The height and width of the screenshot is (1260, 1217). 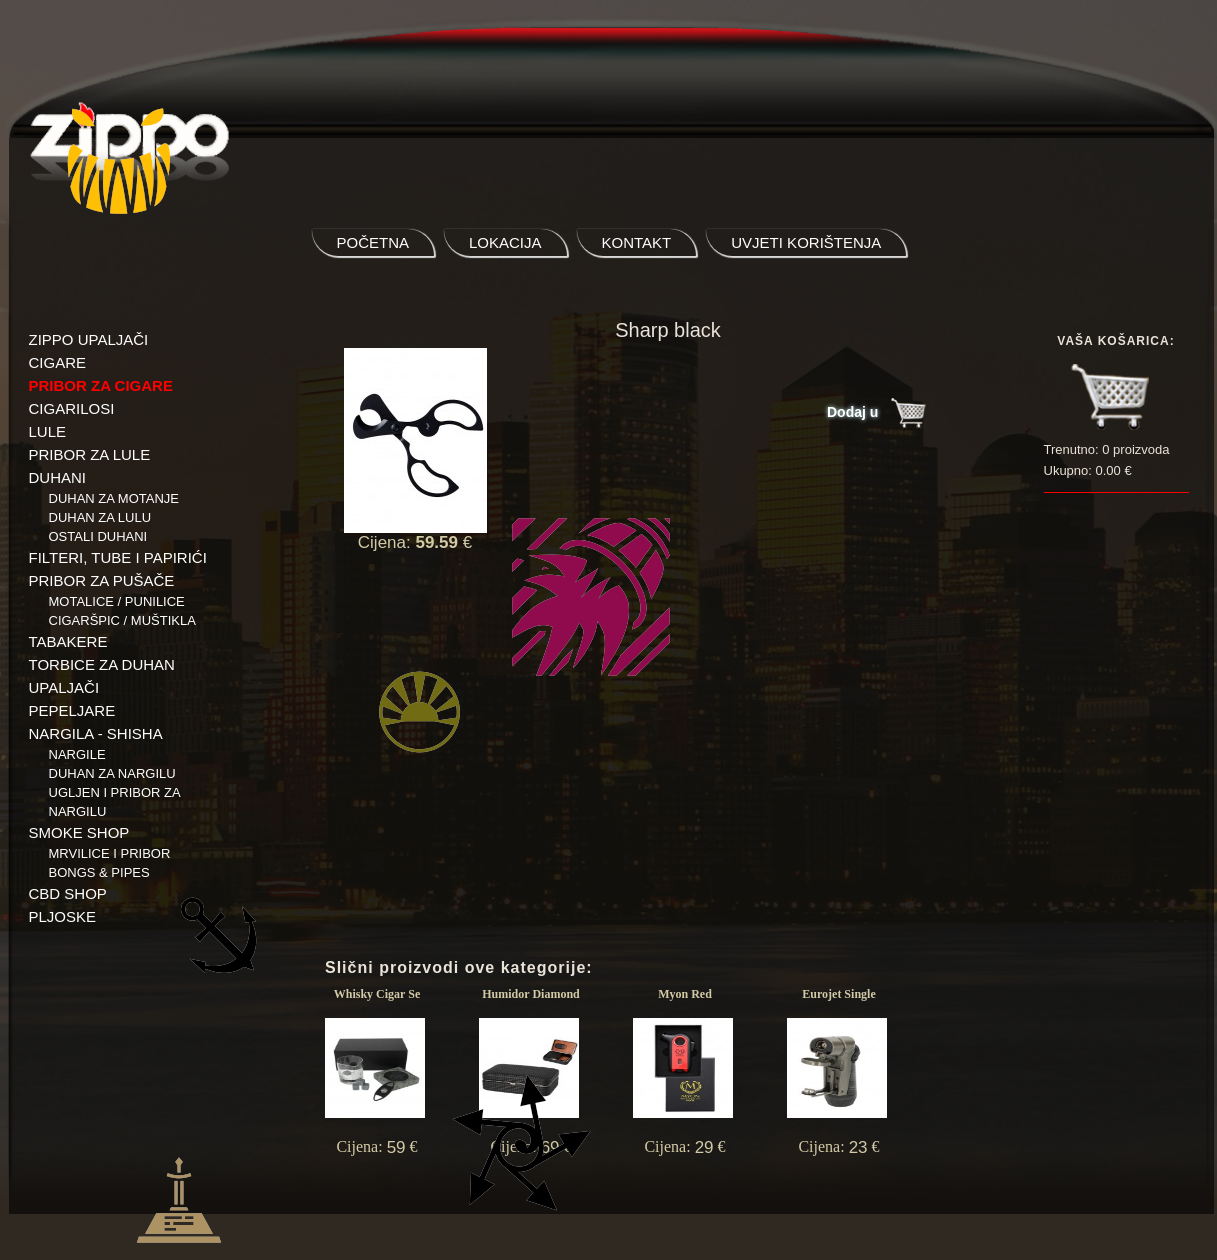 What do you see at coordinates (219, 935) in the screenshot?
I see `navigate to maritime or nautical settings` at bounding box center [219, 935].